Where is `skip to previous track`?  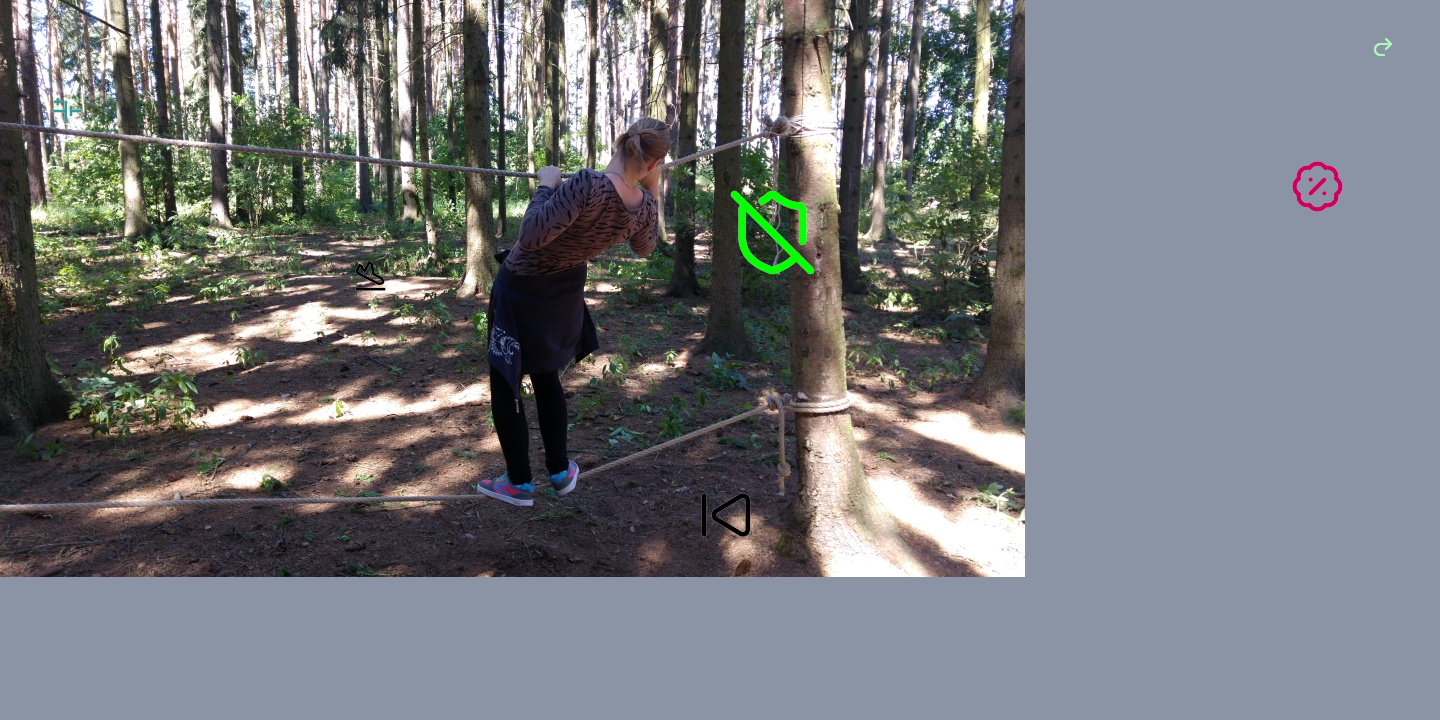
skip to previous track is located at coordinates (726, 515).